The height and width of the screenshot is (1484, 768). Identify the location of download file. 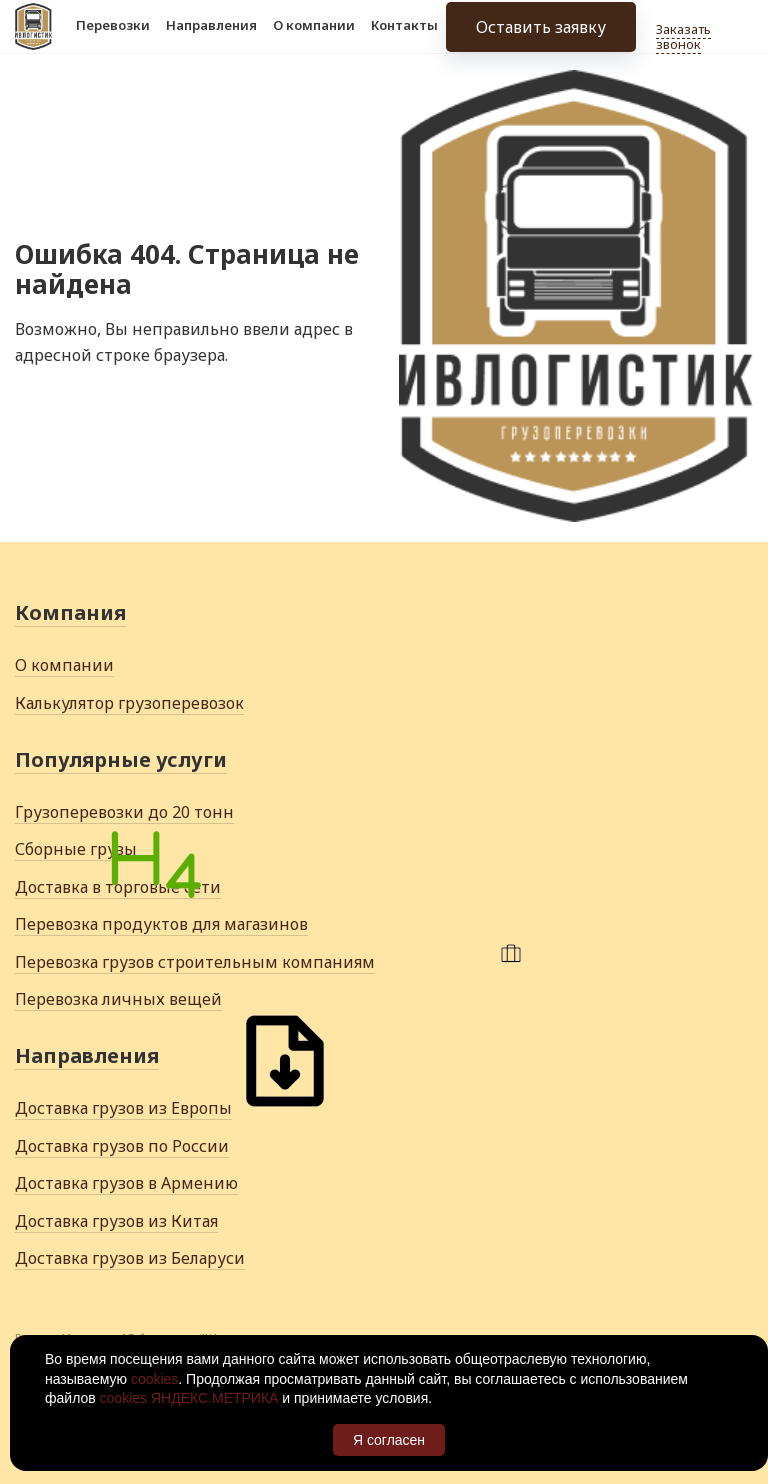
(285, 1061).